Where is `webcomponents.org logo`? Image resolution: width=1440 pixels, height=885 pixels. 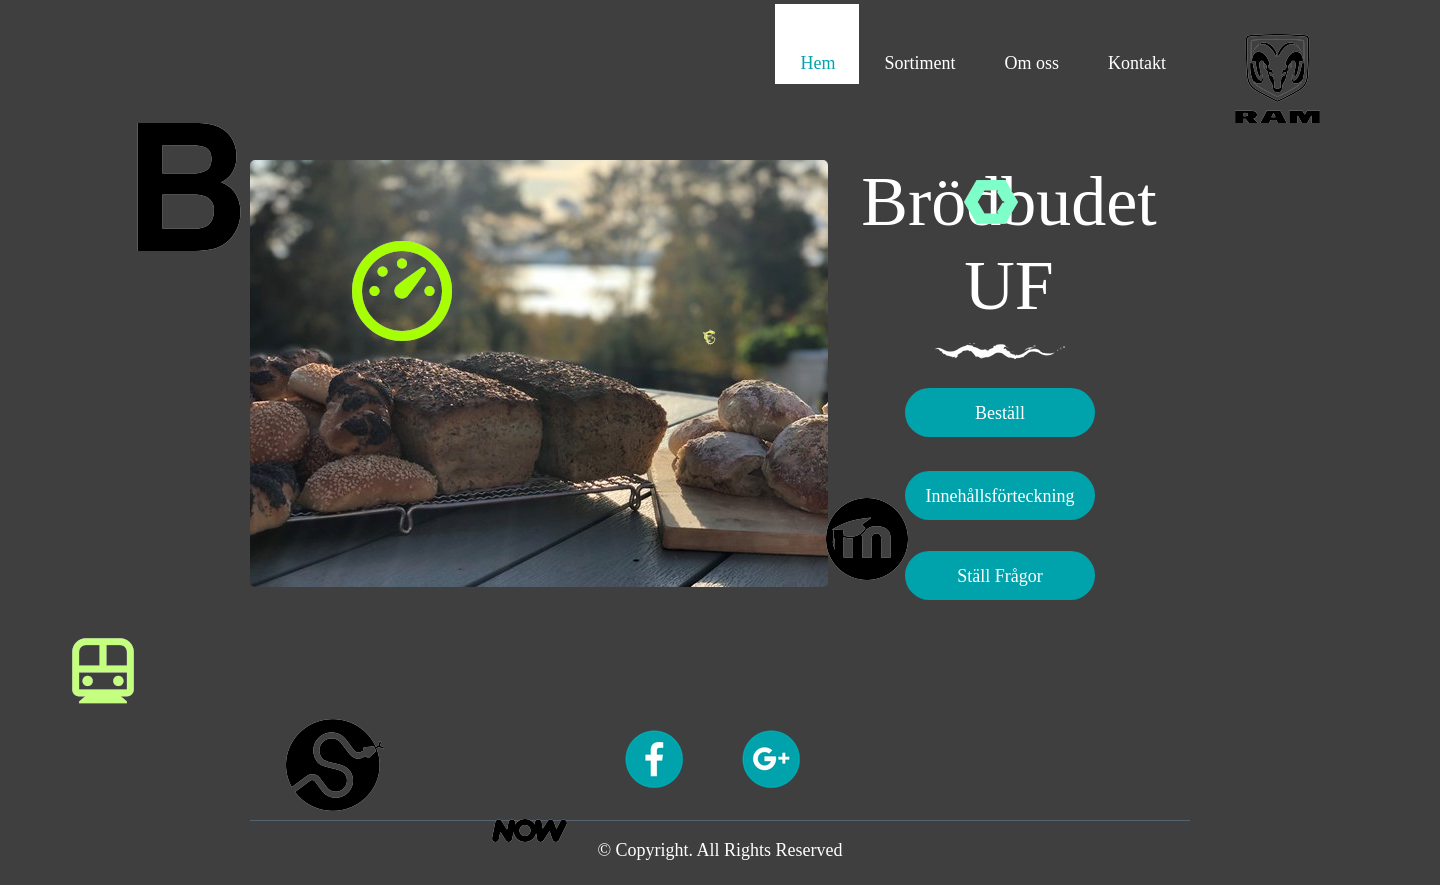
webcomponents.org logo is located at coordinates (991, 202).